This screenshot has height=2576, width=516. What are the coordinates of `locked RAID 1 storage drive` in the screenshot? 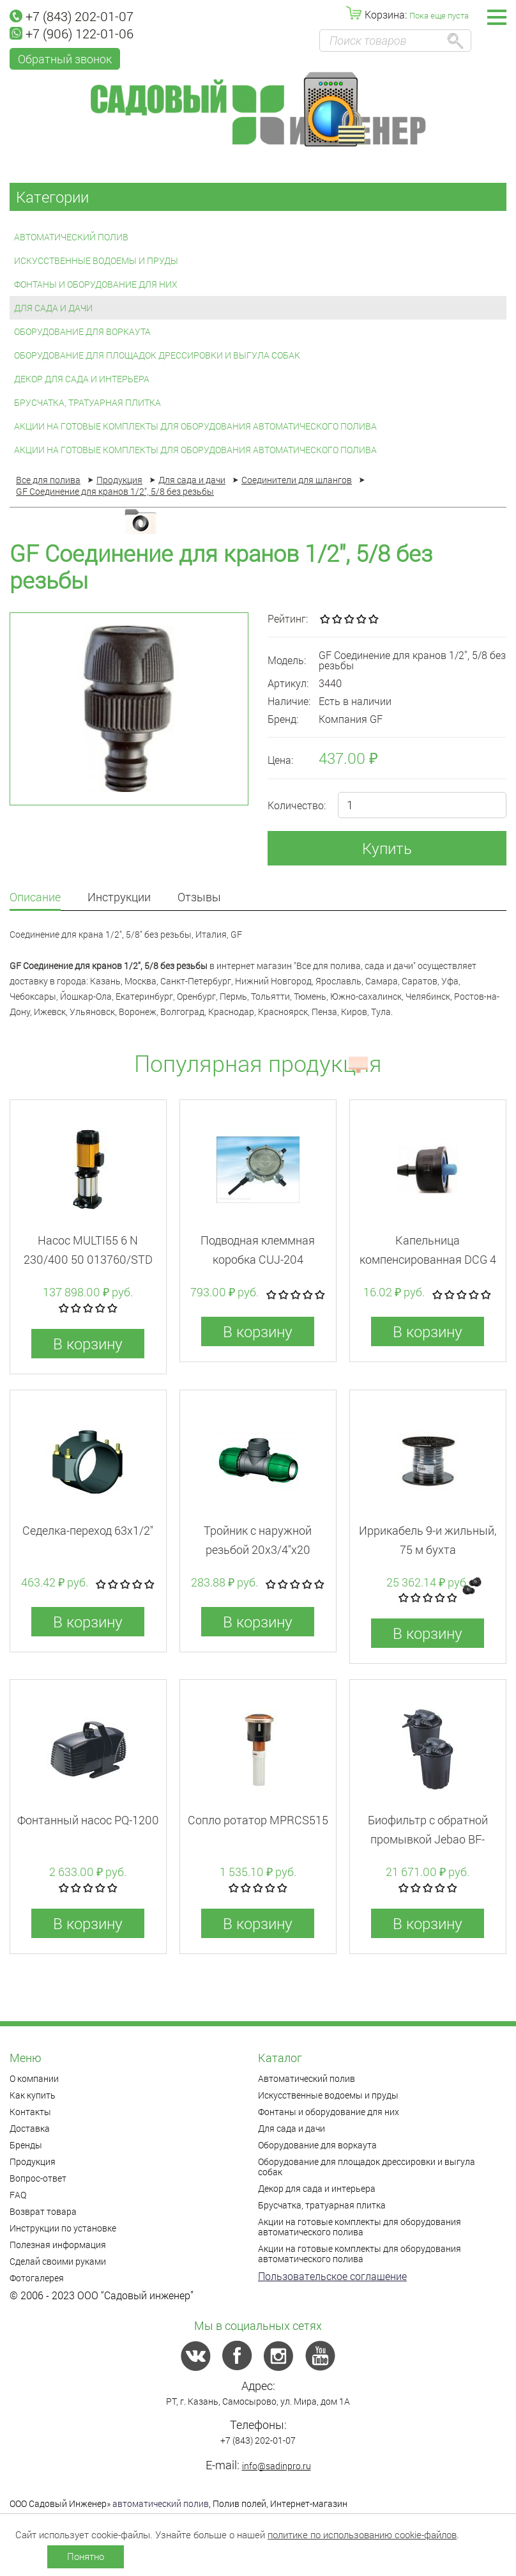 It's located at (331, 109).